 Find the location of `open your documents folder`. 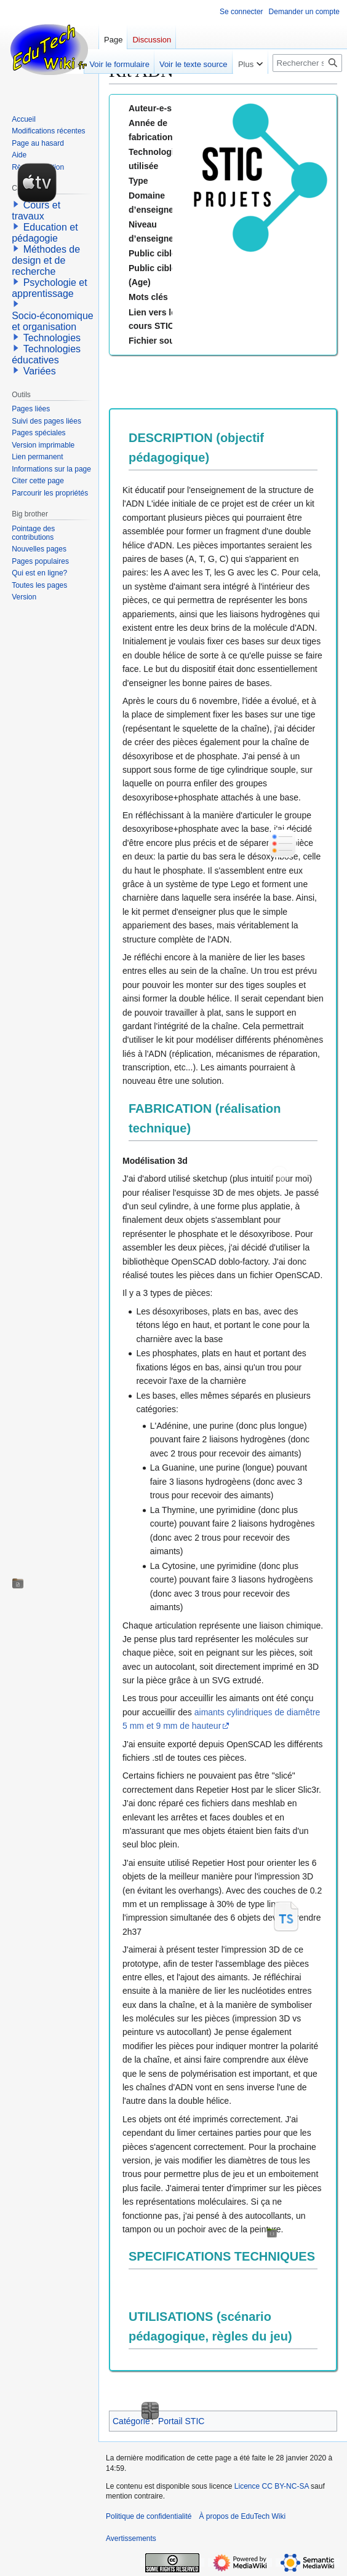

open your documents folder is located at coordinates (18, 1583).